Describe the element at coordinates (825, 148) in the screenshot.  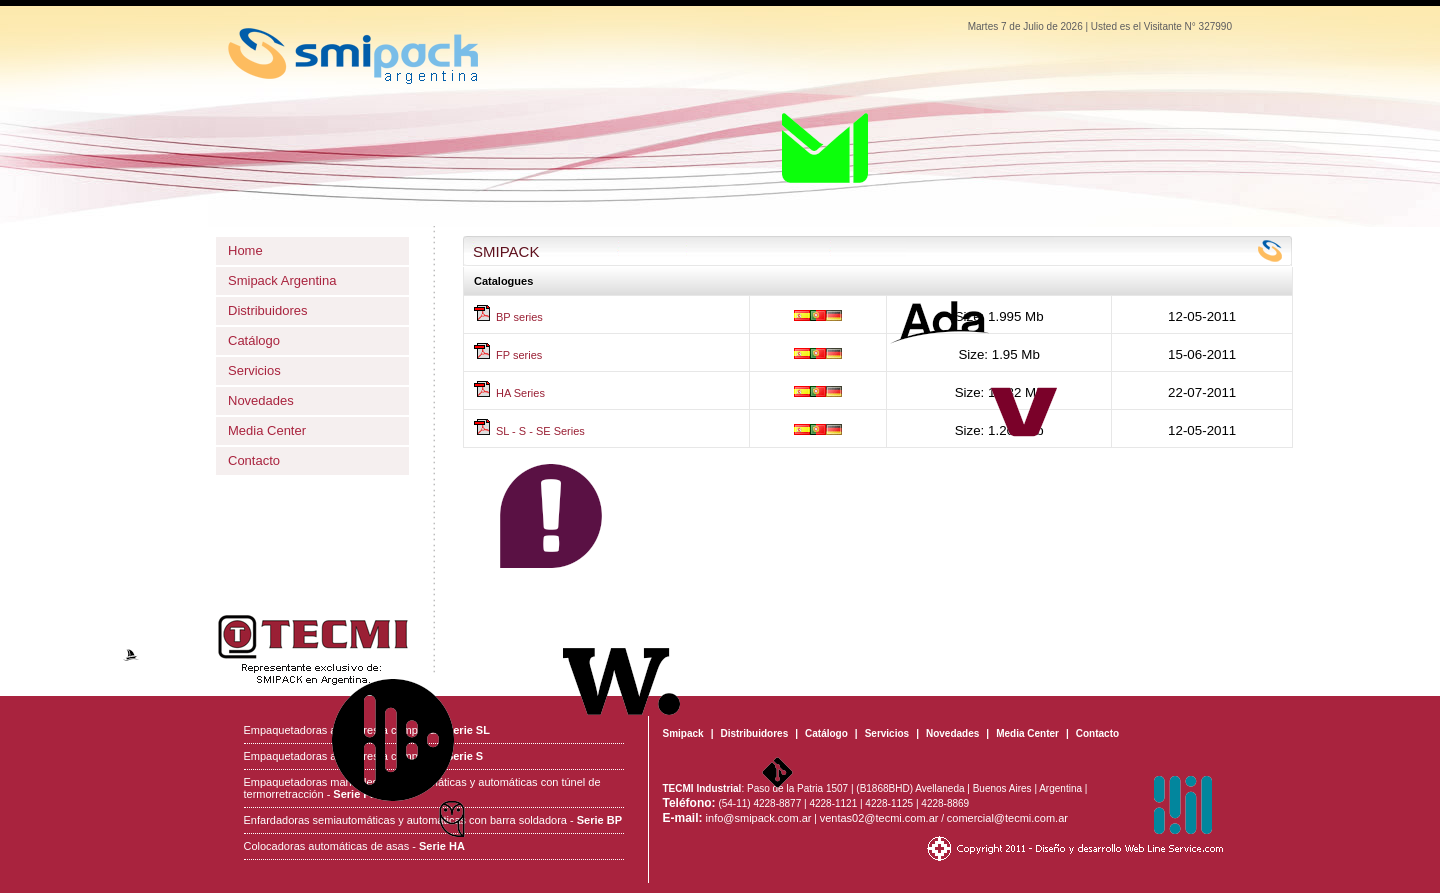
I see `open ProtonMail app` at that location.